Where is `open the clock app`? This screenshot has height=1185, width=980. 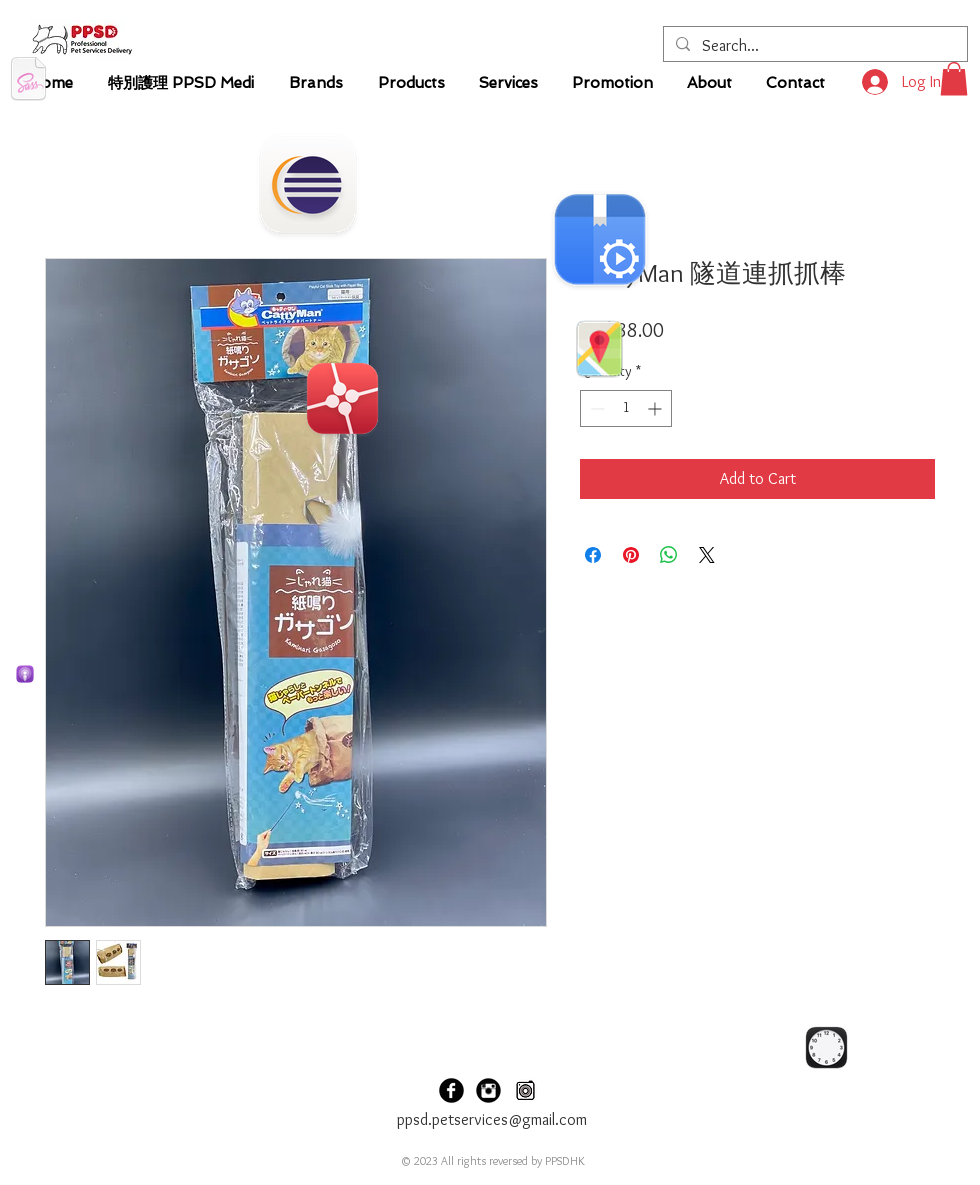 open the clock app is located at coordinates (826, 1047).